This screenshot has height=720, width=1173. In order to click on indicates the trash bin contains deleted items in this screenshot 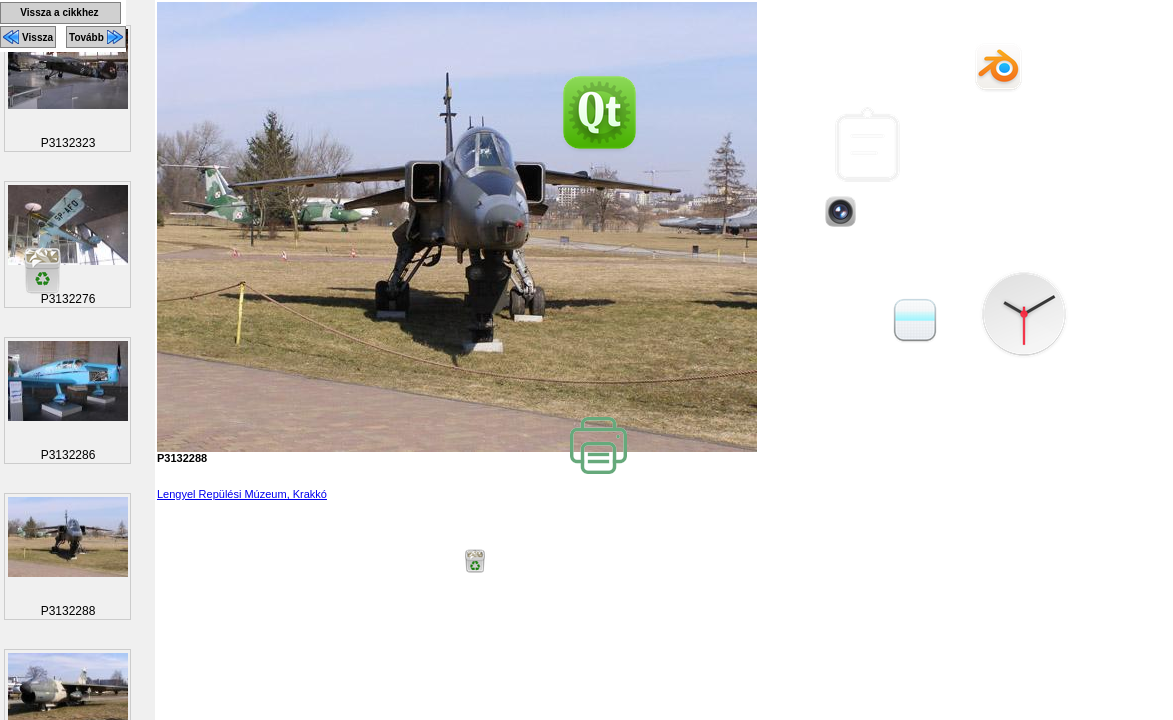, I will do `click(475, 561)`.